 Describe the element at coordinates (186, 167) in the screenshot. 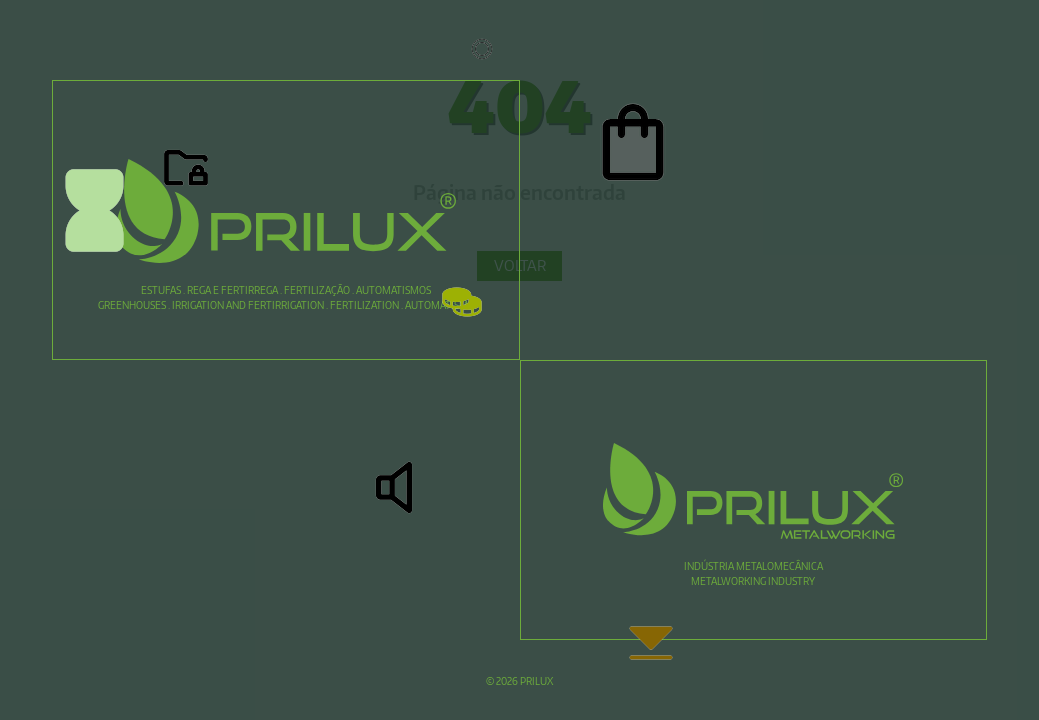

I see `access a password-protected folder` at that location.